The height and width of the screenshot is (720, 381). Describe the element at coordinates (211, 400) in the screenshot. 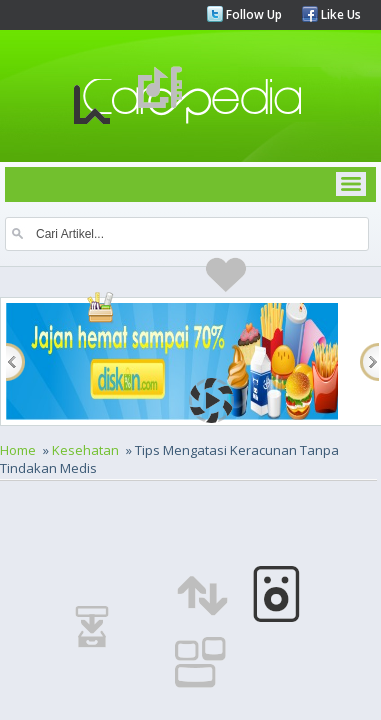

I see `open lollypop music player` at that location.